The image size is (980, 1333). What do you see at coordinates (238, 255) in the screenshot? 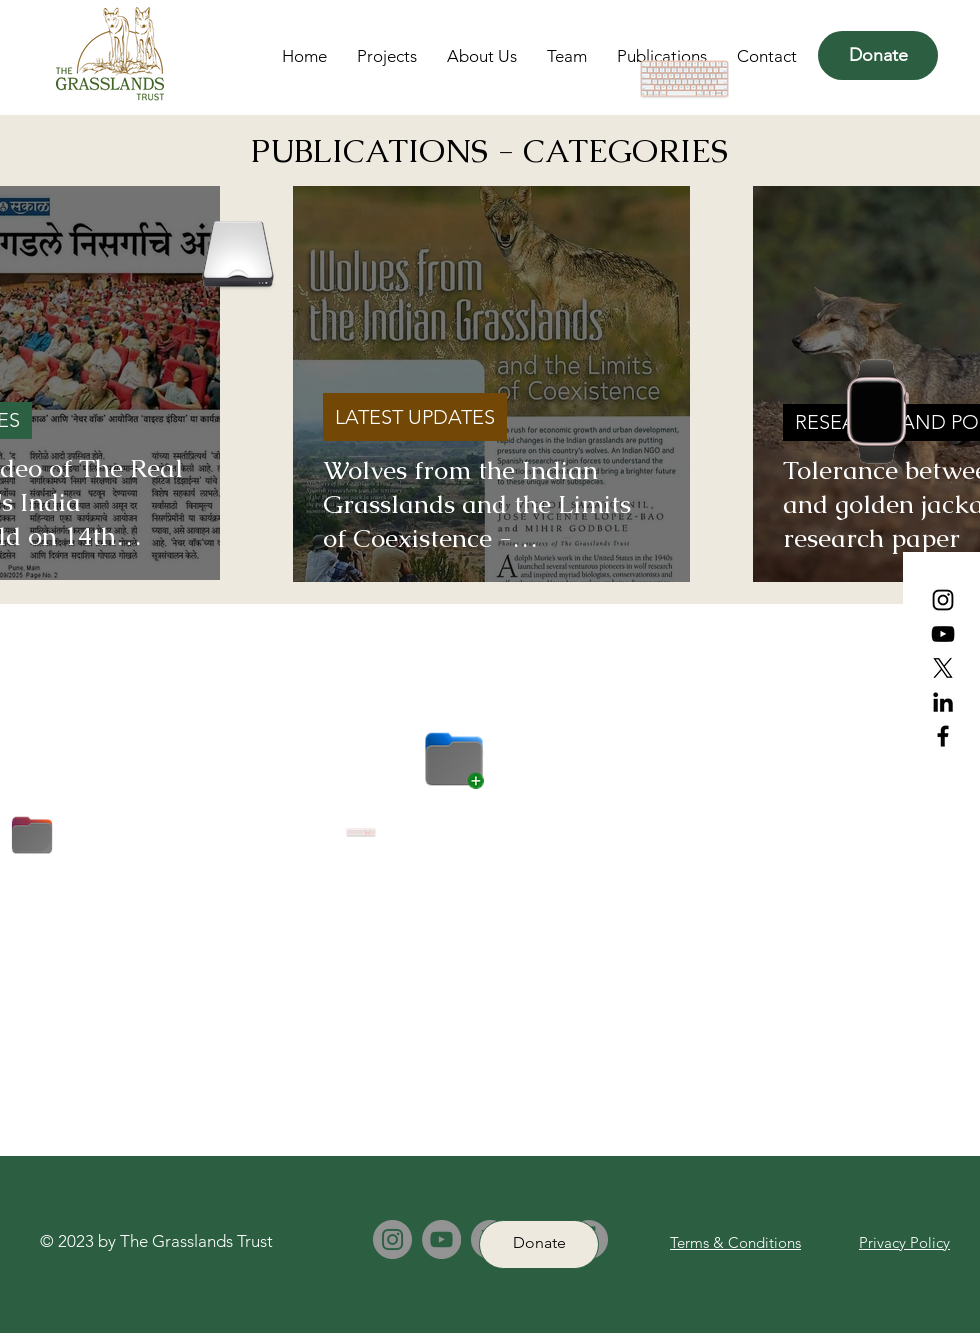
I see `open scanner application` at bounding box center [238, 255].